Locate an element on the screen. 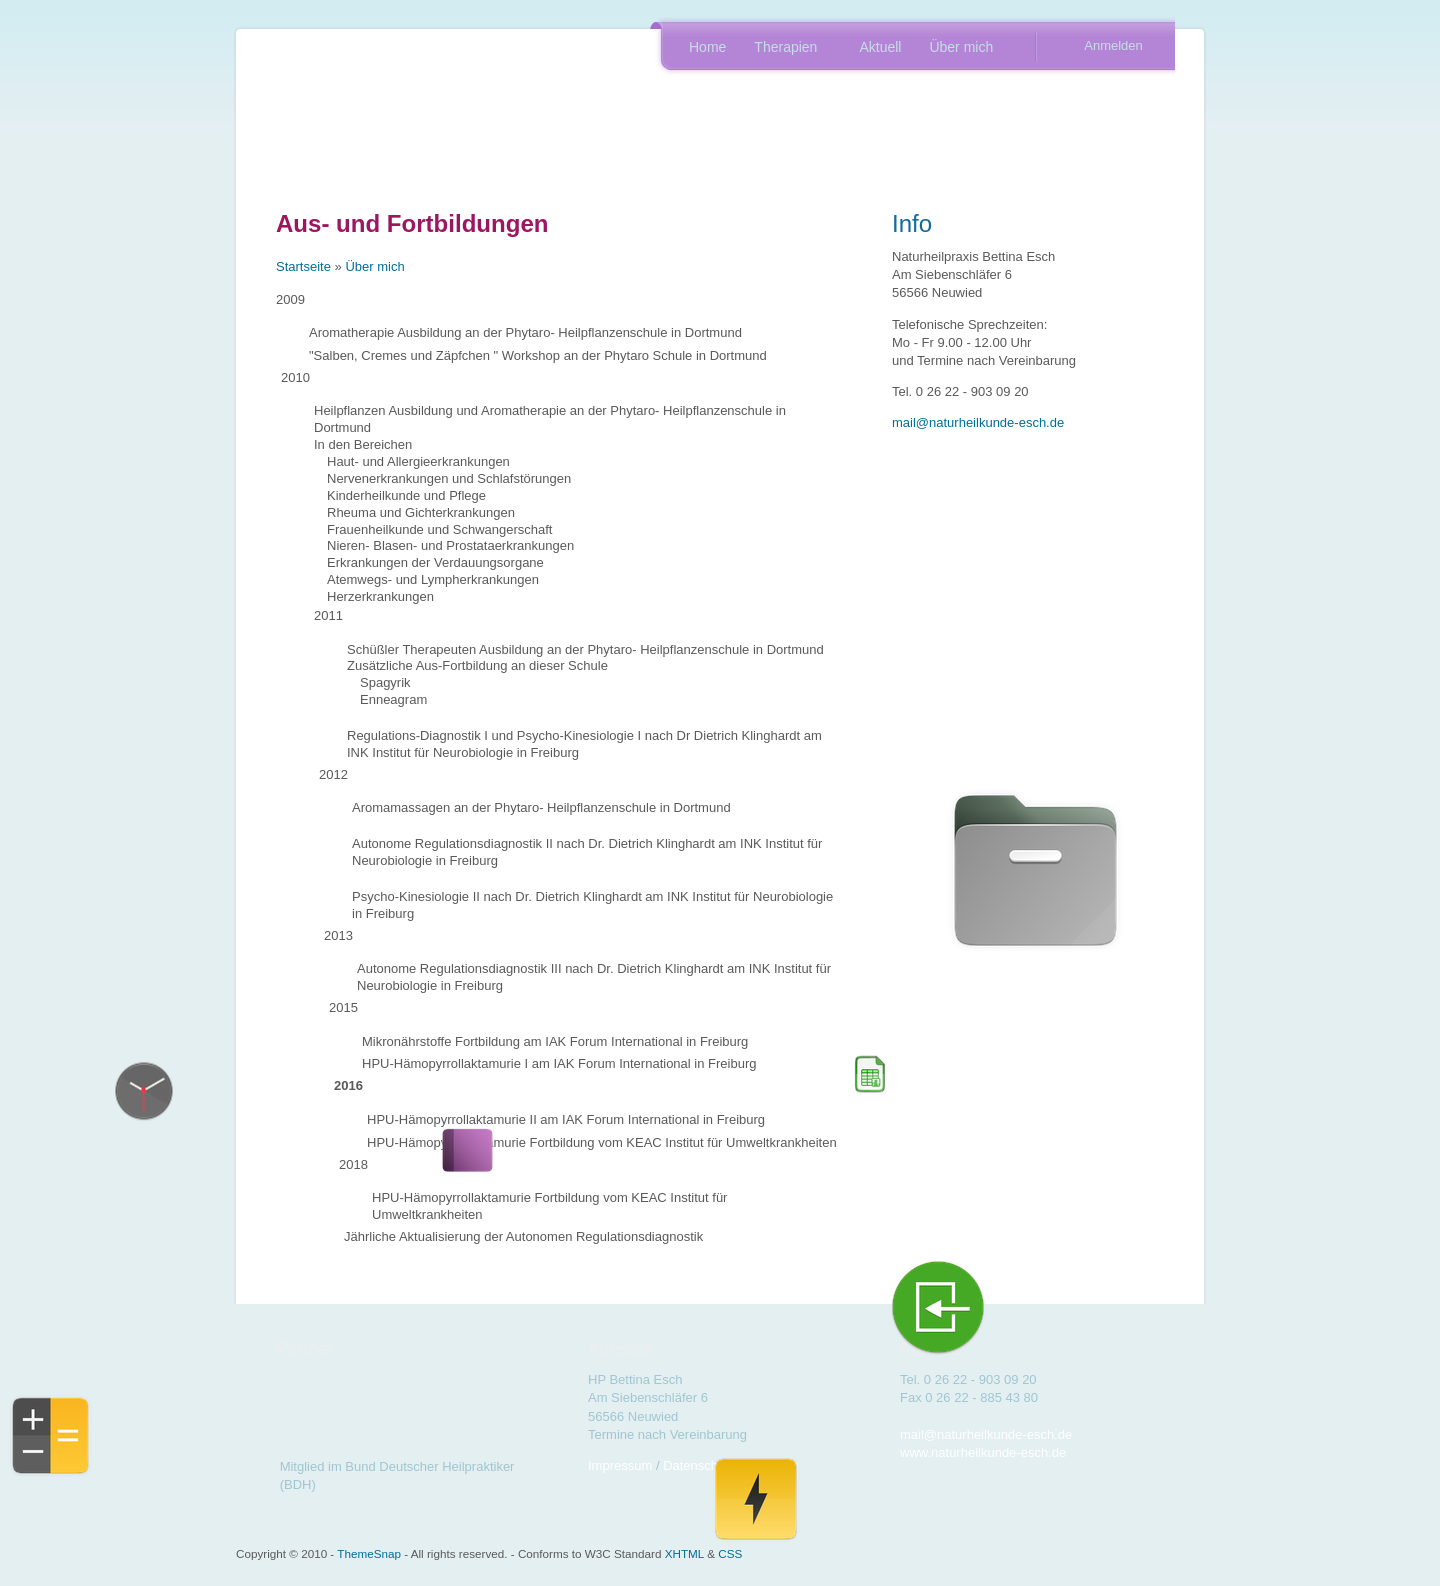 This screenshot has width=1440, height=1586. access power and battery settings is located at coordinates (756, 1499).